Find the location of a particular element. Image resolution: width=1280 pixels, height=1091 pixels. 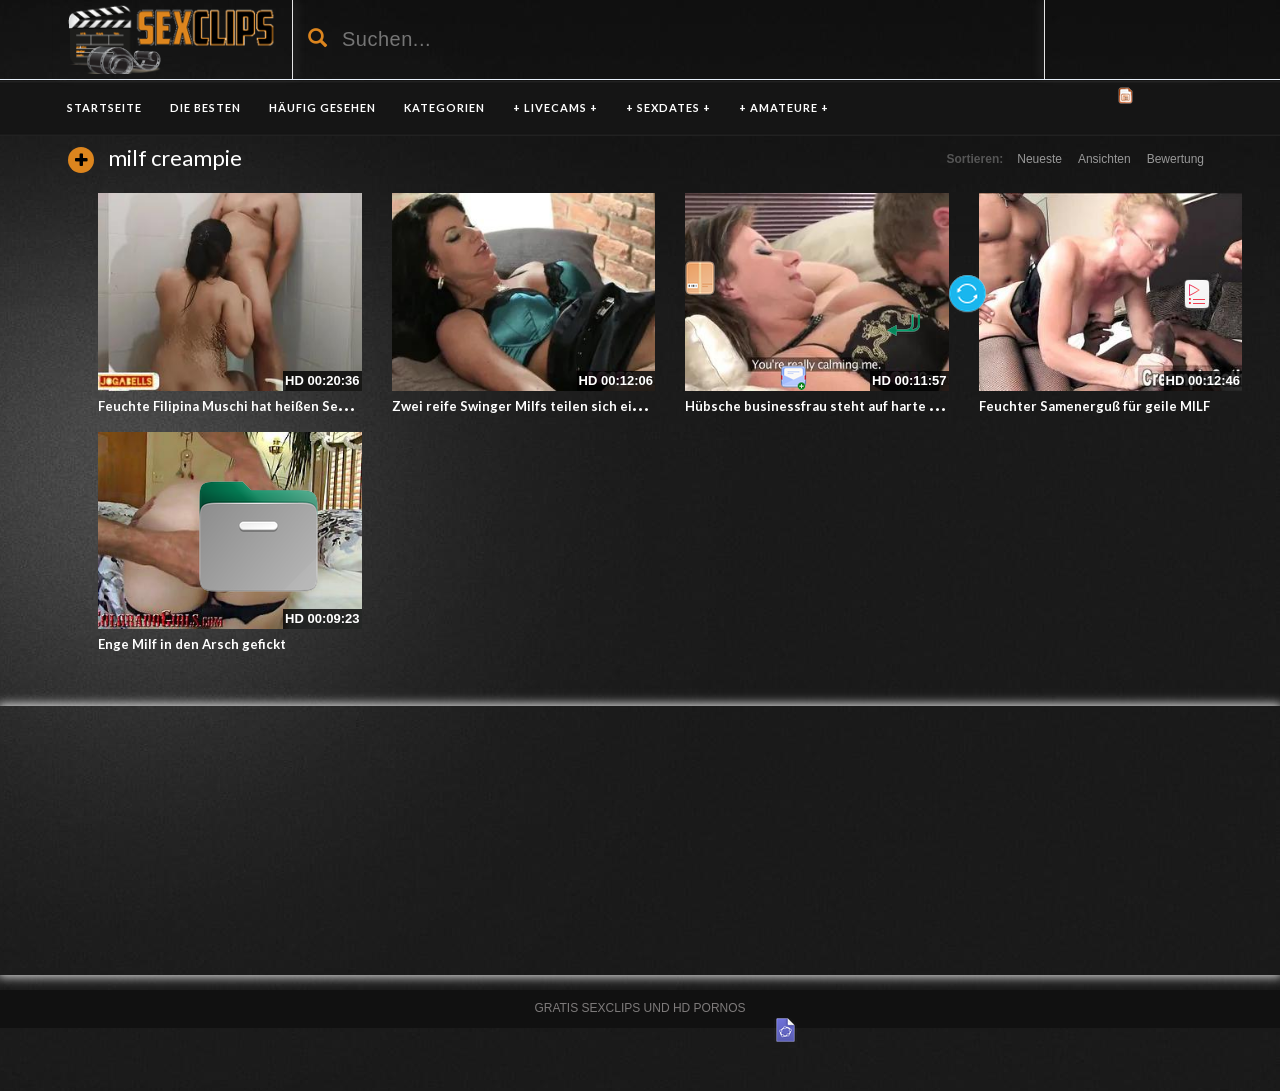

libreoffice impress presentation file is located at coordinates (1125, 95).